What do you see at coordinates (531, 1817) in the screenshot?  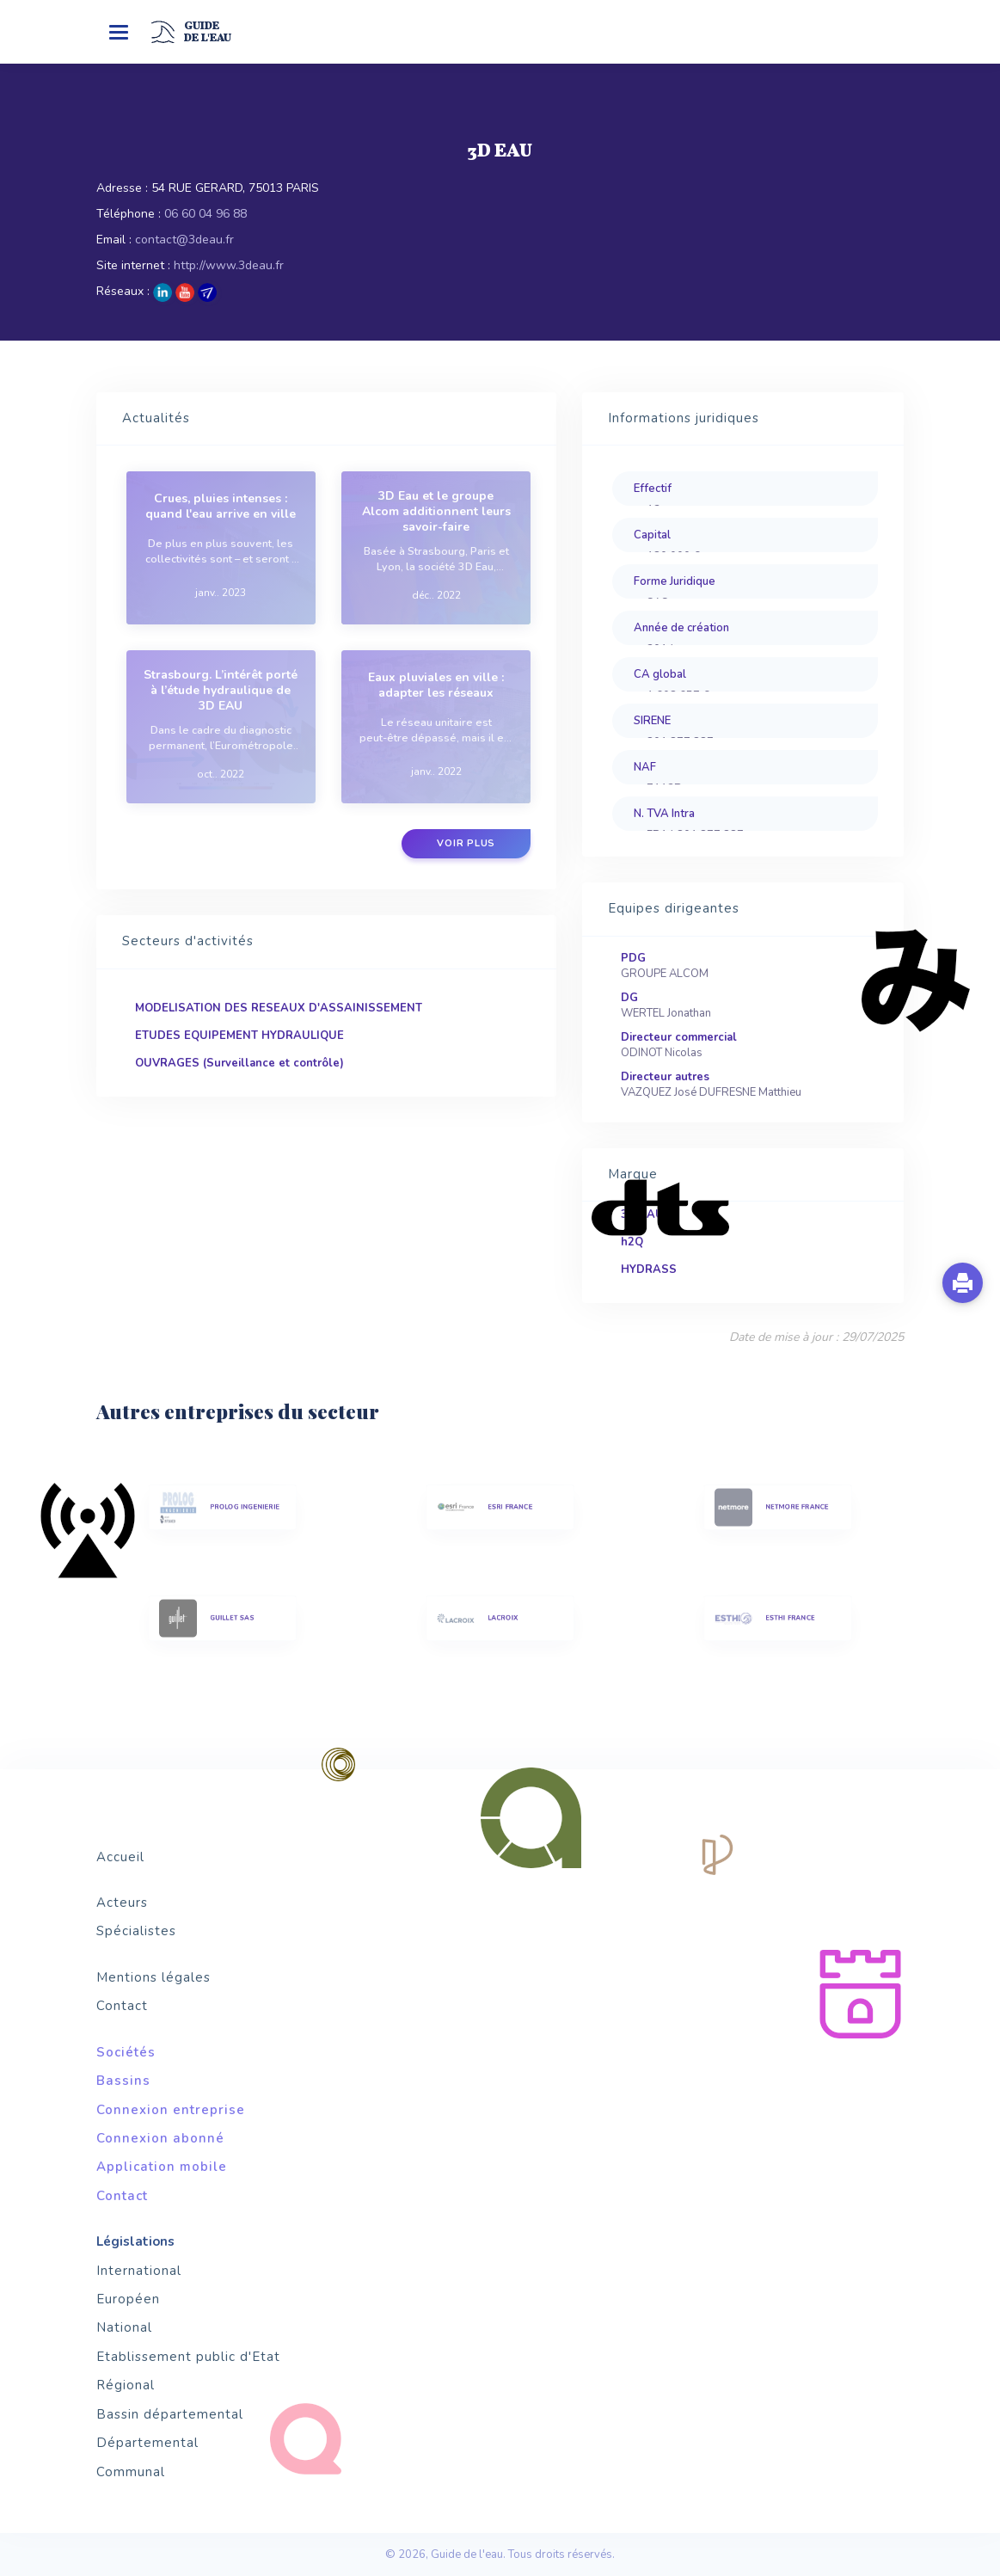 I see `akaunting accounting software logo` at bounding box center [531, 1817].